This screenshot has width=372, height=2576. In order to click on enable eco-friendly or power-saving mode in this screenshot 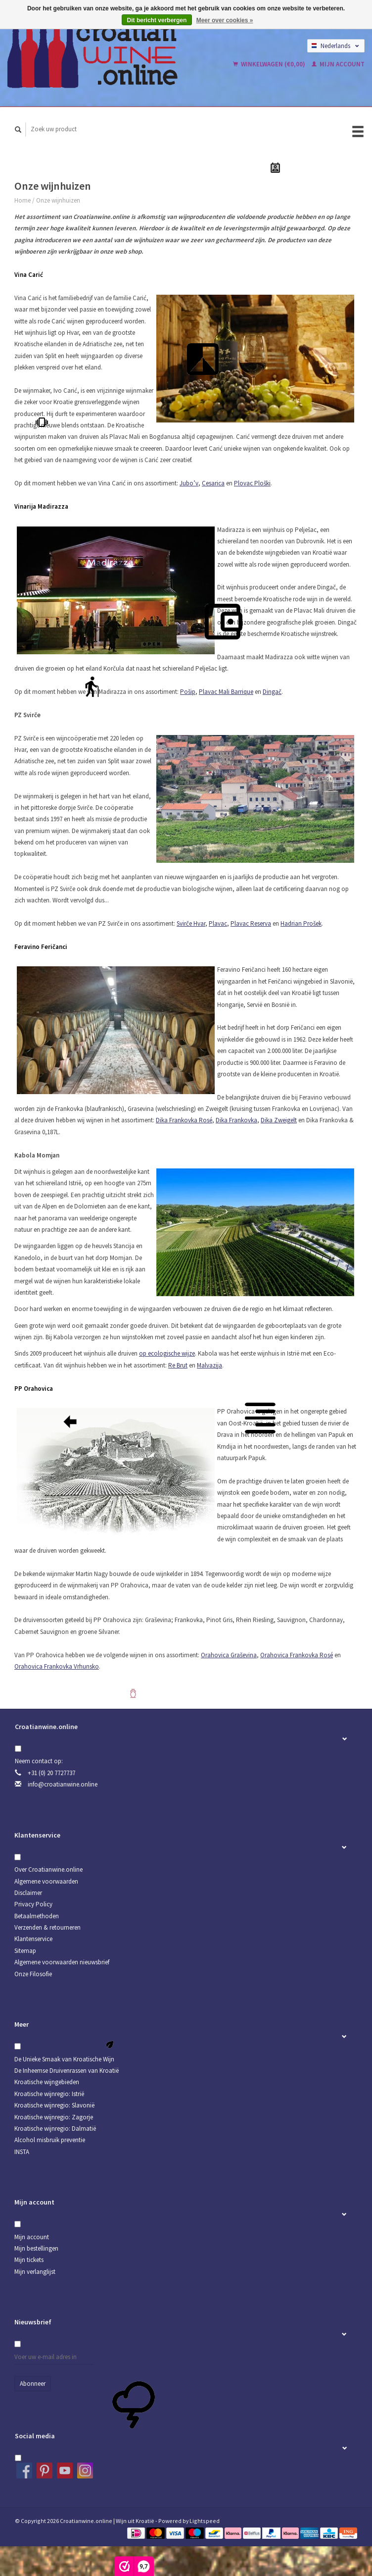, I will do `click(110, 2045)`.